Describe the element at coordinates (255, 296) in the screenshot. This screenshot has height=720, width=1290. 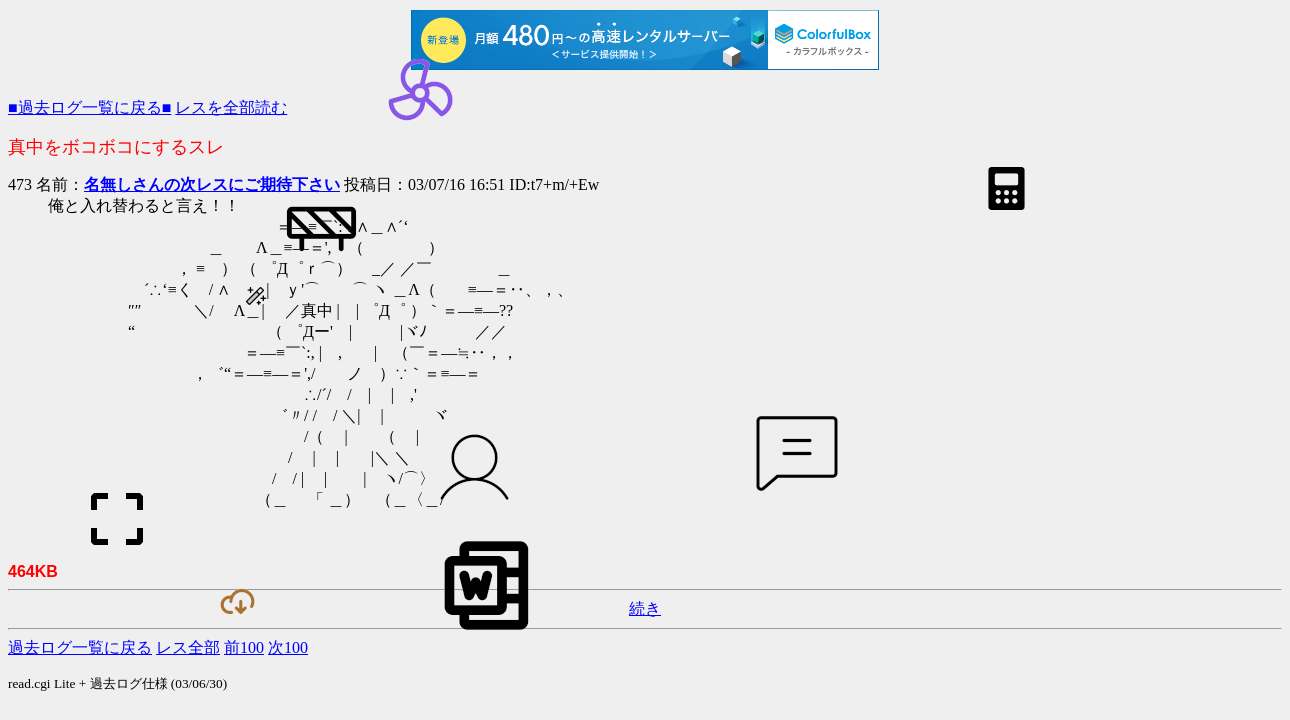
I see `apply auto-enhance or smart adjustments` at that location.